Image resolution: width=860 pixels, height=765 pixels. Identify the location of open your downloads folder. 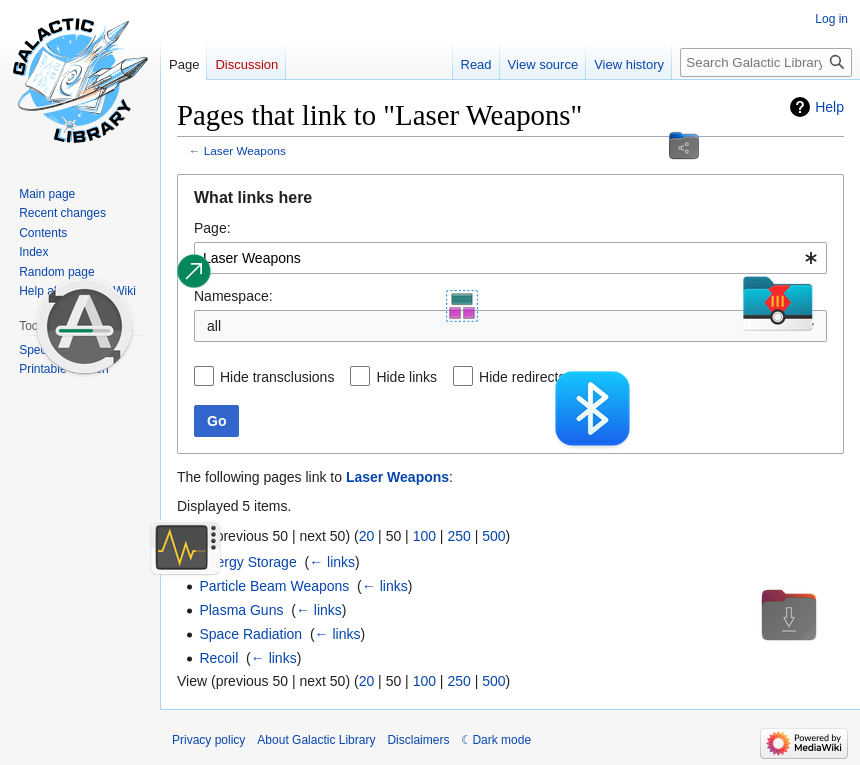
(789, 615).